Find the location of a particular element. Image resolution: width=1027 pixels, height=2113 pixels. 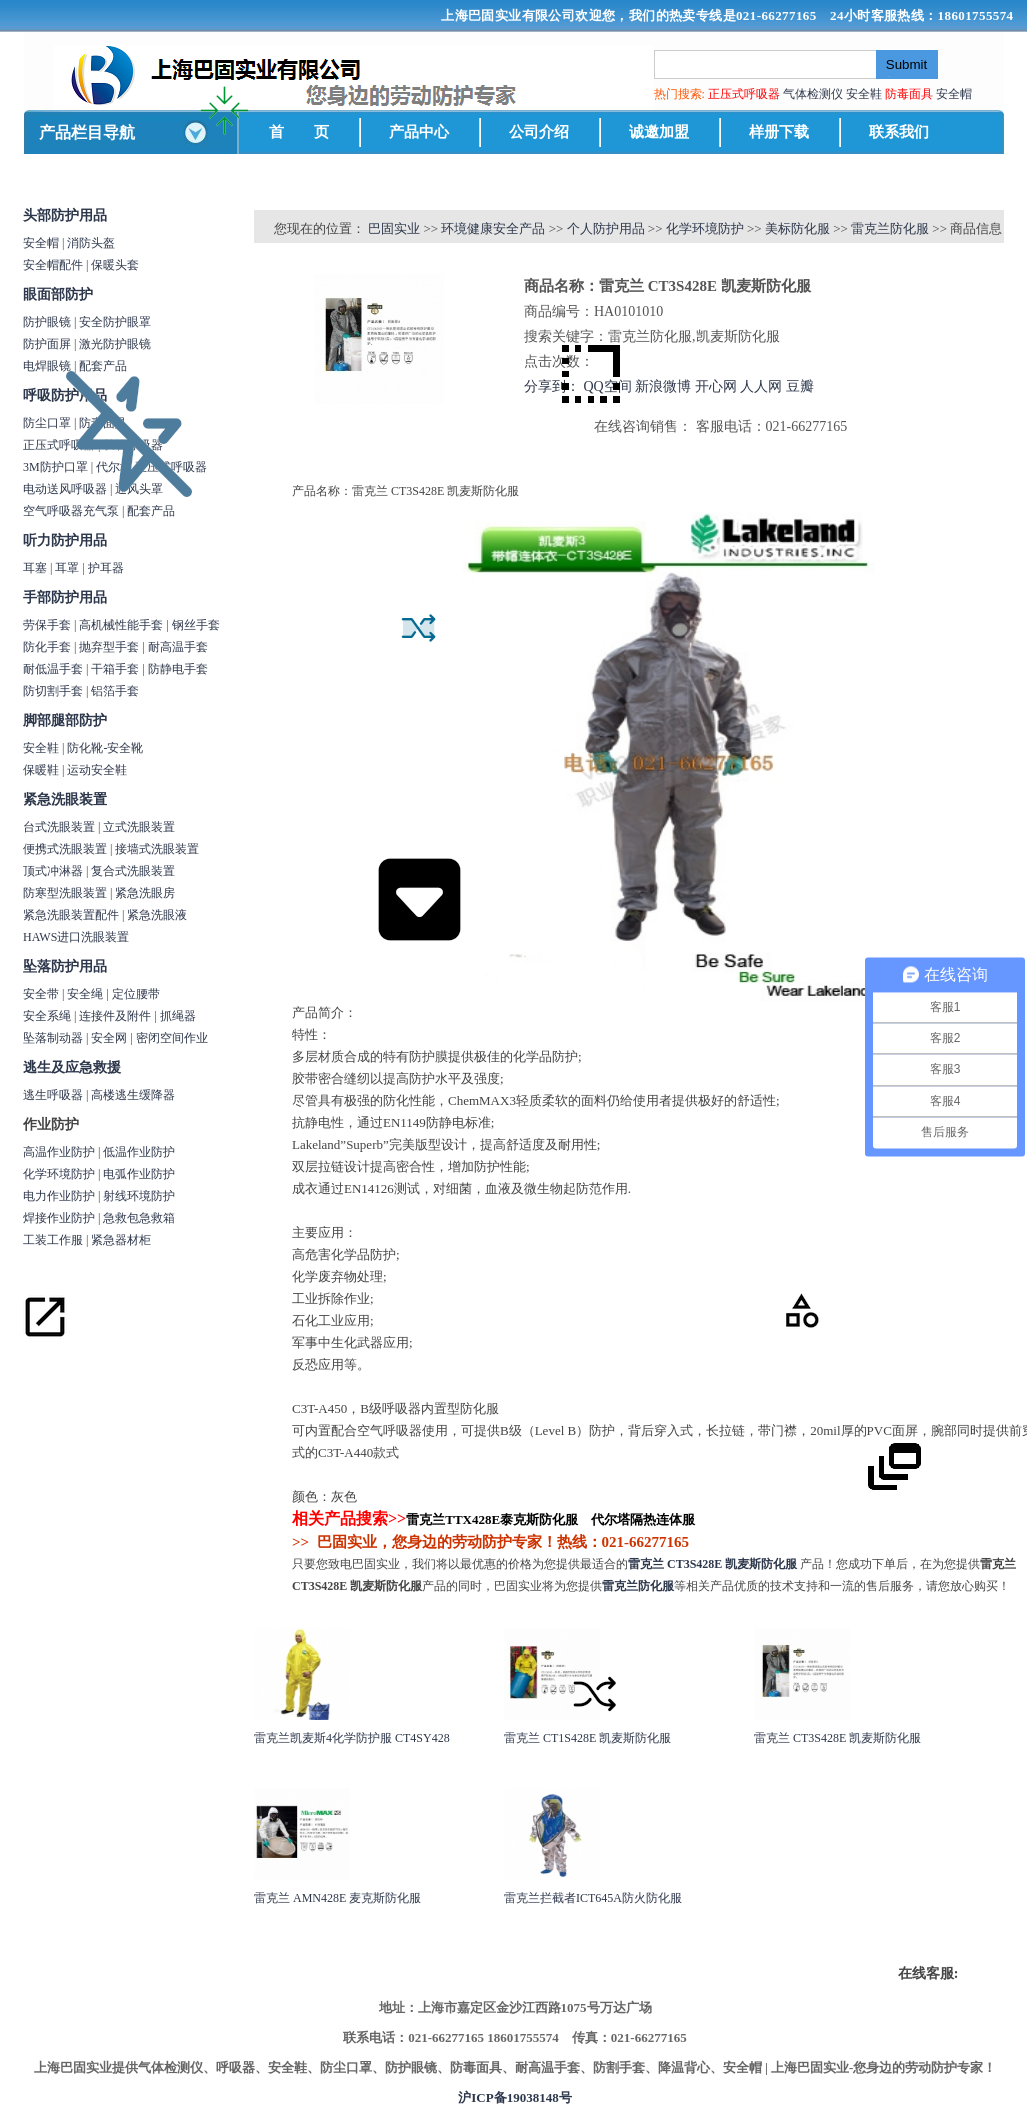

collapse or minimize content from all sides is located at coordinates (224, 110).